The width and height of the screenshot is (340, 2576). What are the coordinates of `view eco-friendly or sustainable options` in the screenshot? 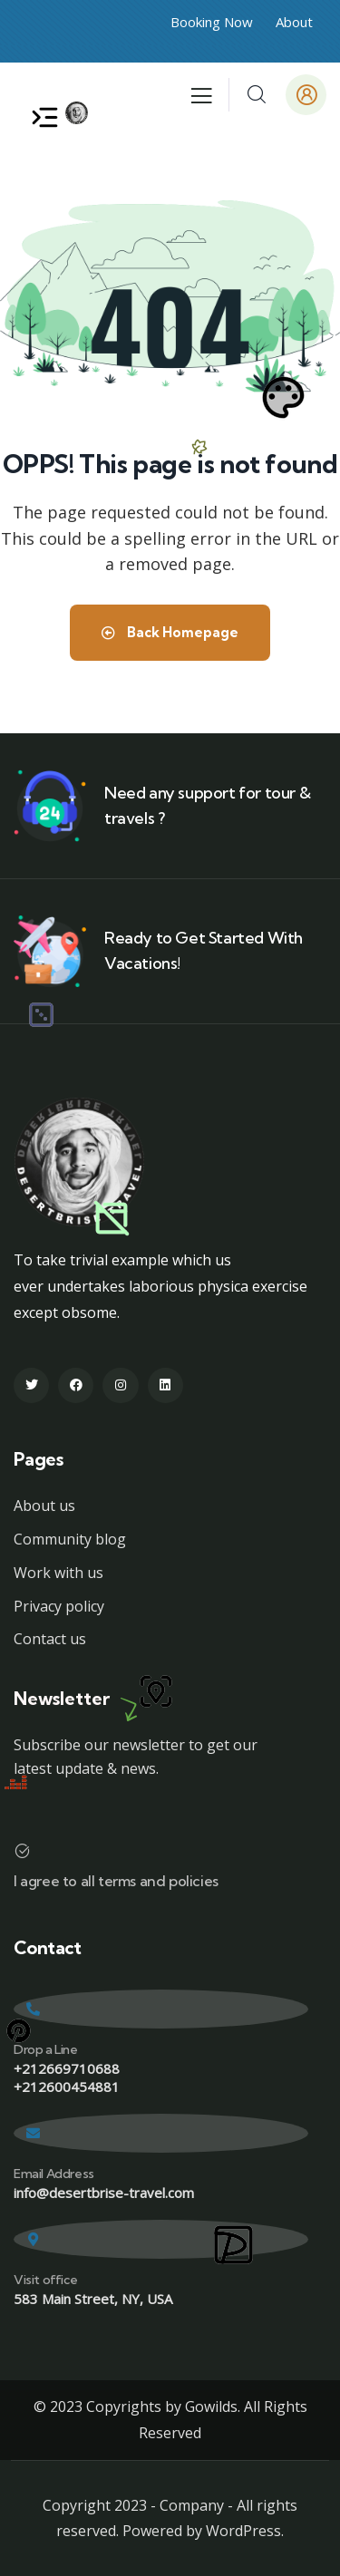 It's located at (199, 447).